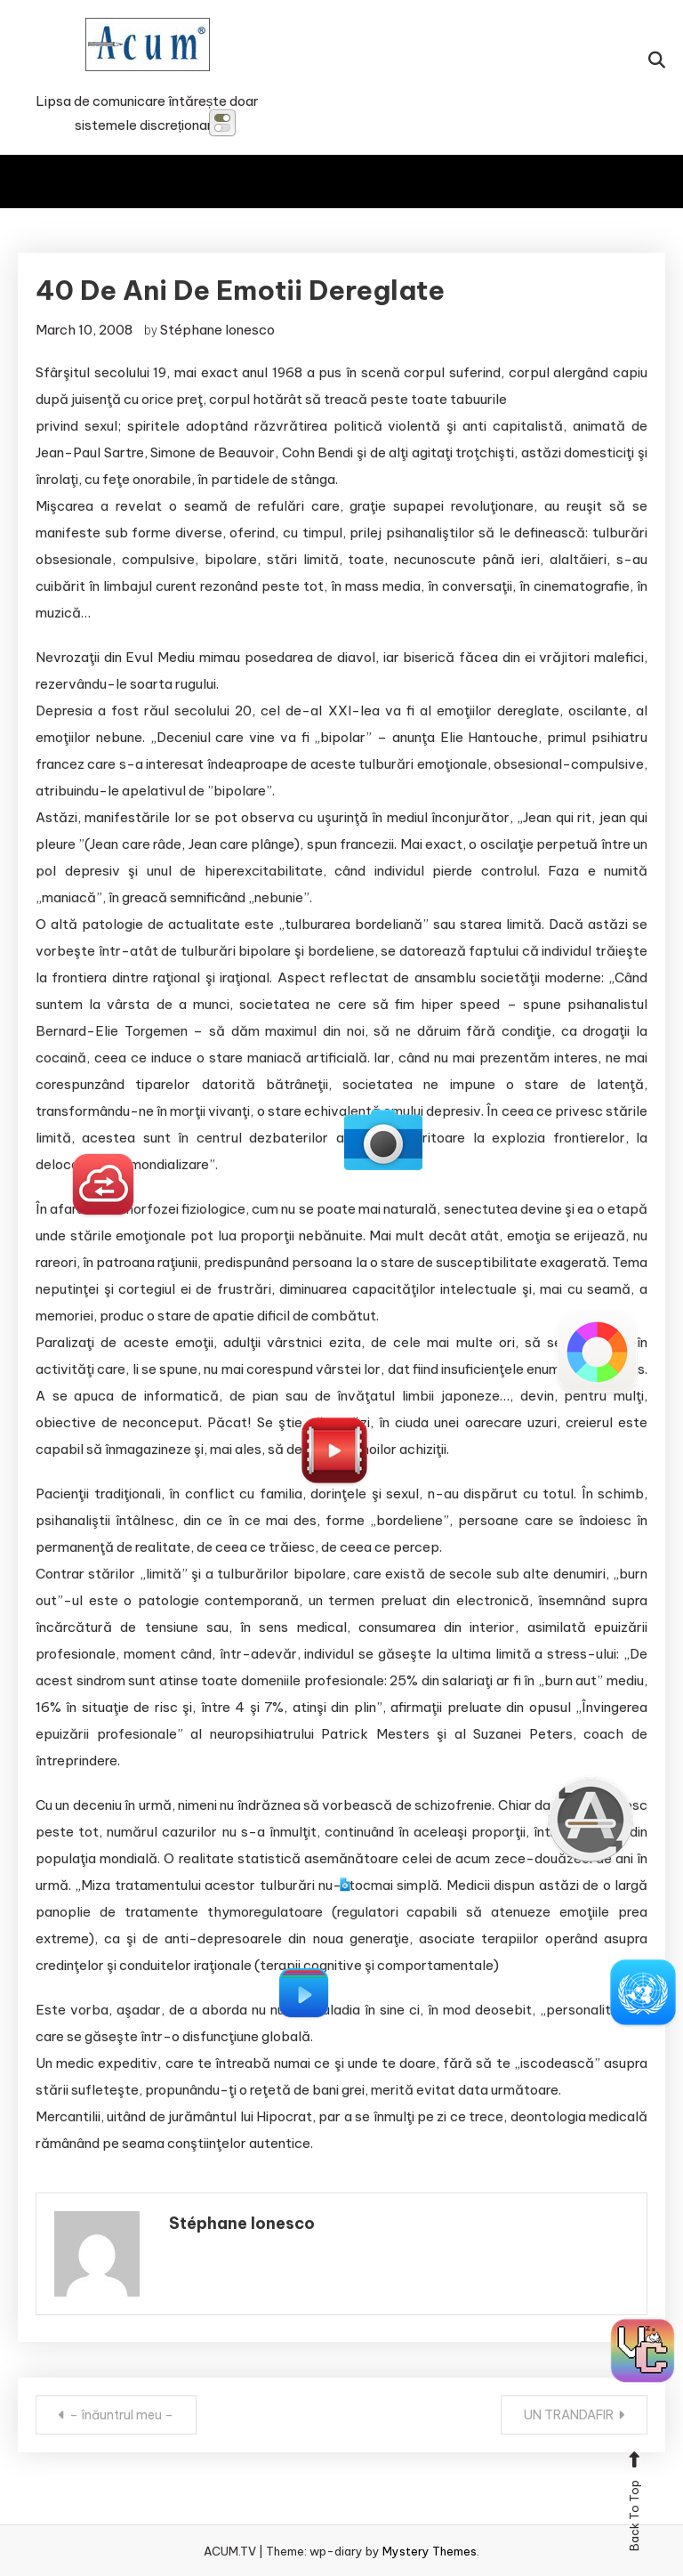 This screenshot has height=2576, width=683. What do you see at coordinates (303, 1992) in the screenshot?
I see `open calligra stage presentation app` at bounding box center [303, 1992].